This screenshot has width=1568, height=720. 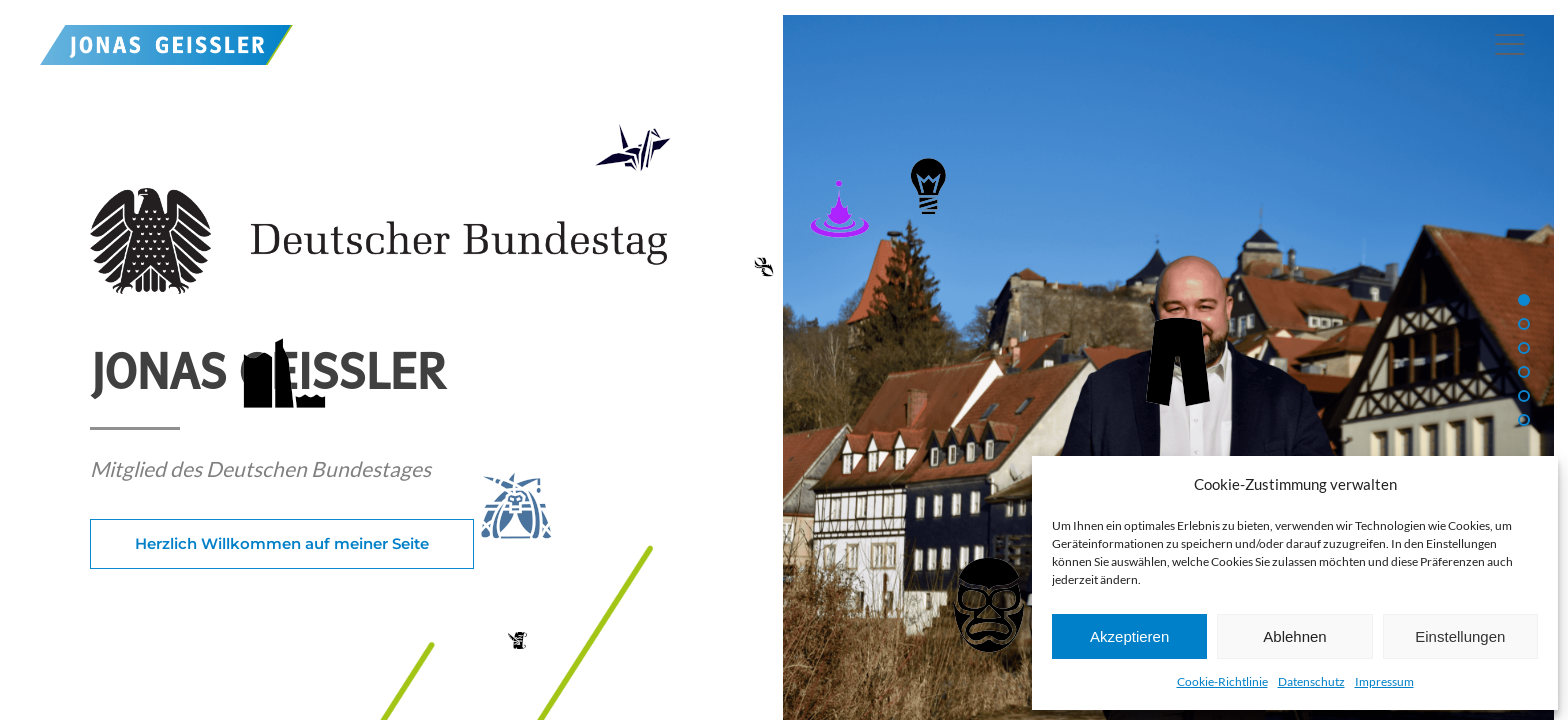 What do you see at coordinates (989, 605) in the screenshot?
I see `select a wrestler character or avatar` at bounding box center [989, 605].